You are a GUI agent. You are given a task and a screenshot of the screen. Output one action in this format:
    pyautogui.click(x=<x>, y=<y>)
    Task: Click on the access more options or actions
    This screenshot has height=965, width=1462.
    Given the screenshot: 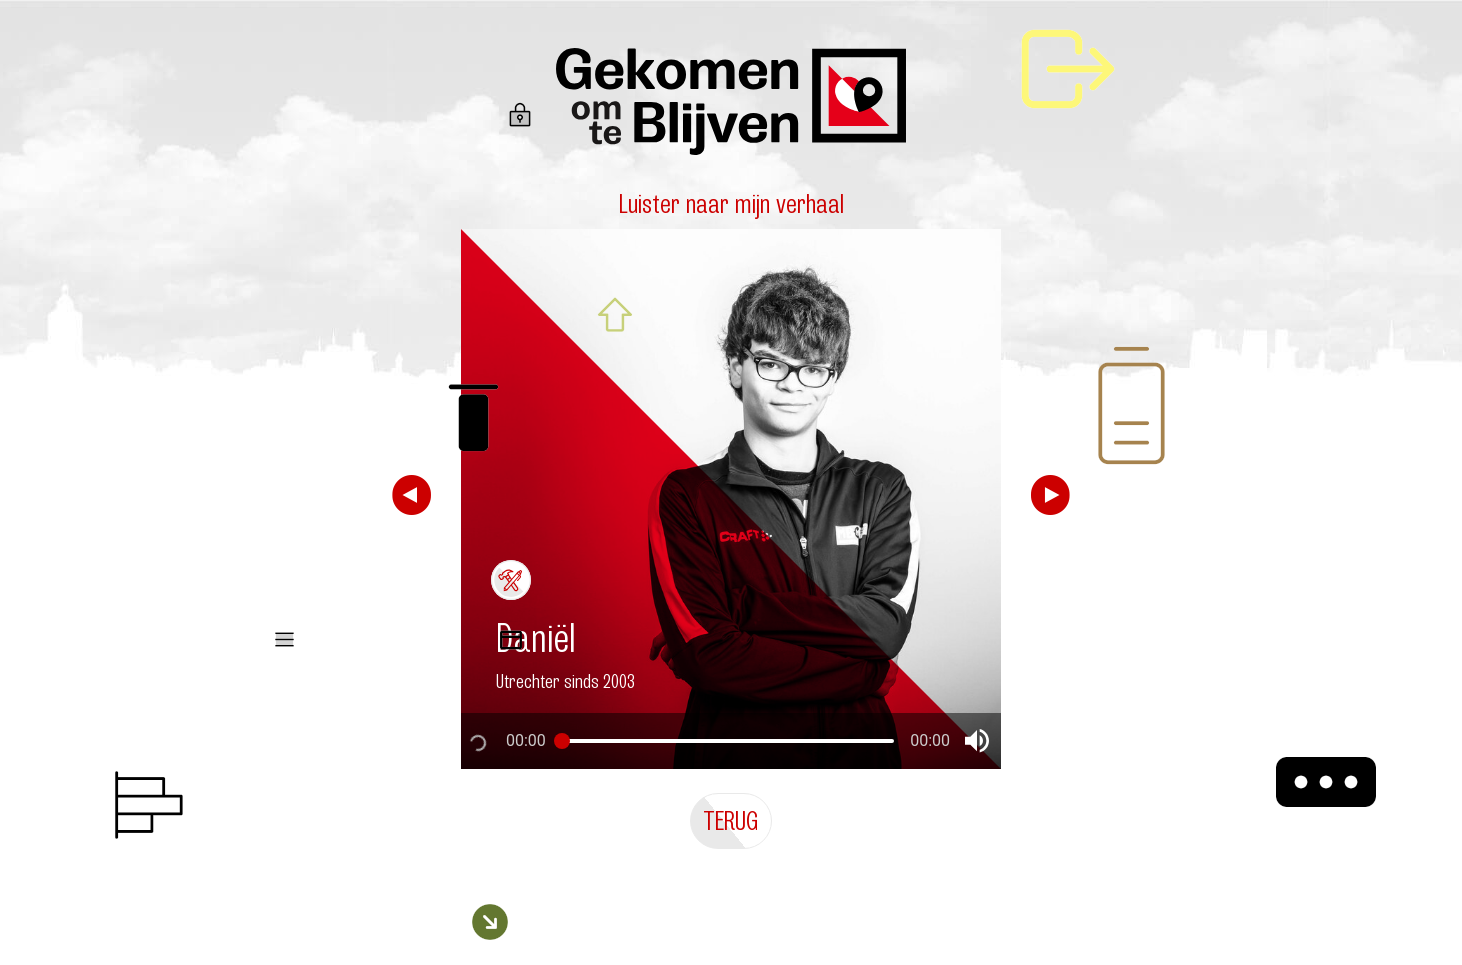 What is the action you would take?
    pyautogui.click(x=1326, y=782)
    